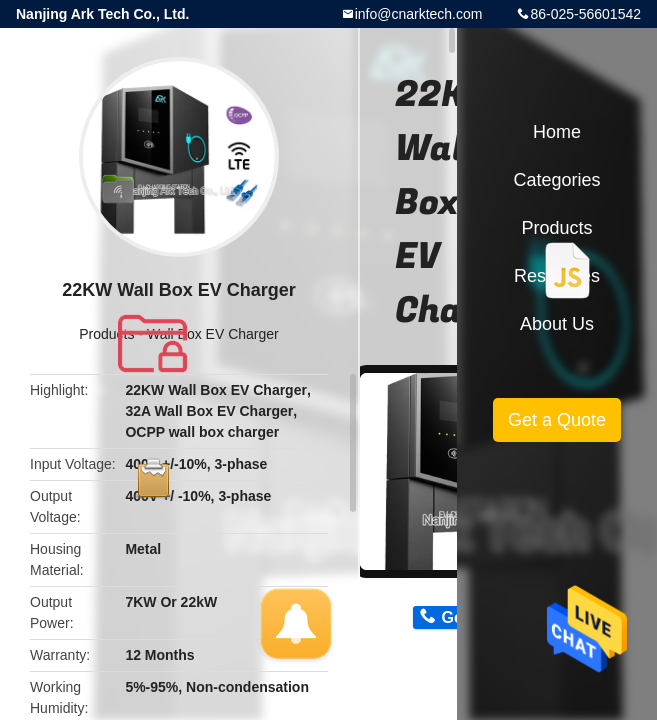 This screenshot has width=657, height=720. Describe the element at coordinates (118, 189) in the screenshot. I see `open insync cloud sync folder` at that location.